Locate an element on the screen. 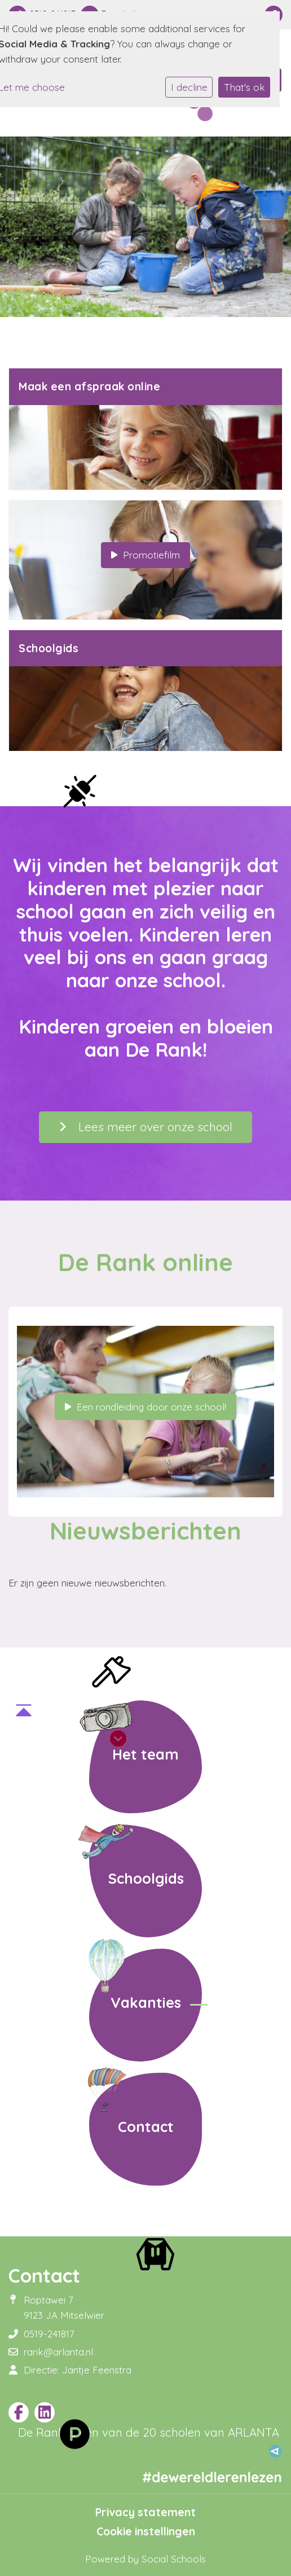 This screenshot has height=2576, width=291. indicates parking availability or location is located at coordinates (74, 2434).